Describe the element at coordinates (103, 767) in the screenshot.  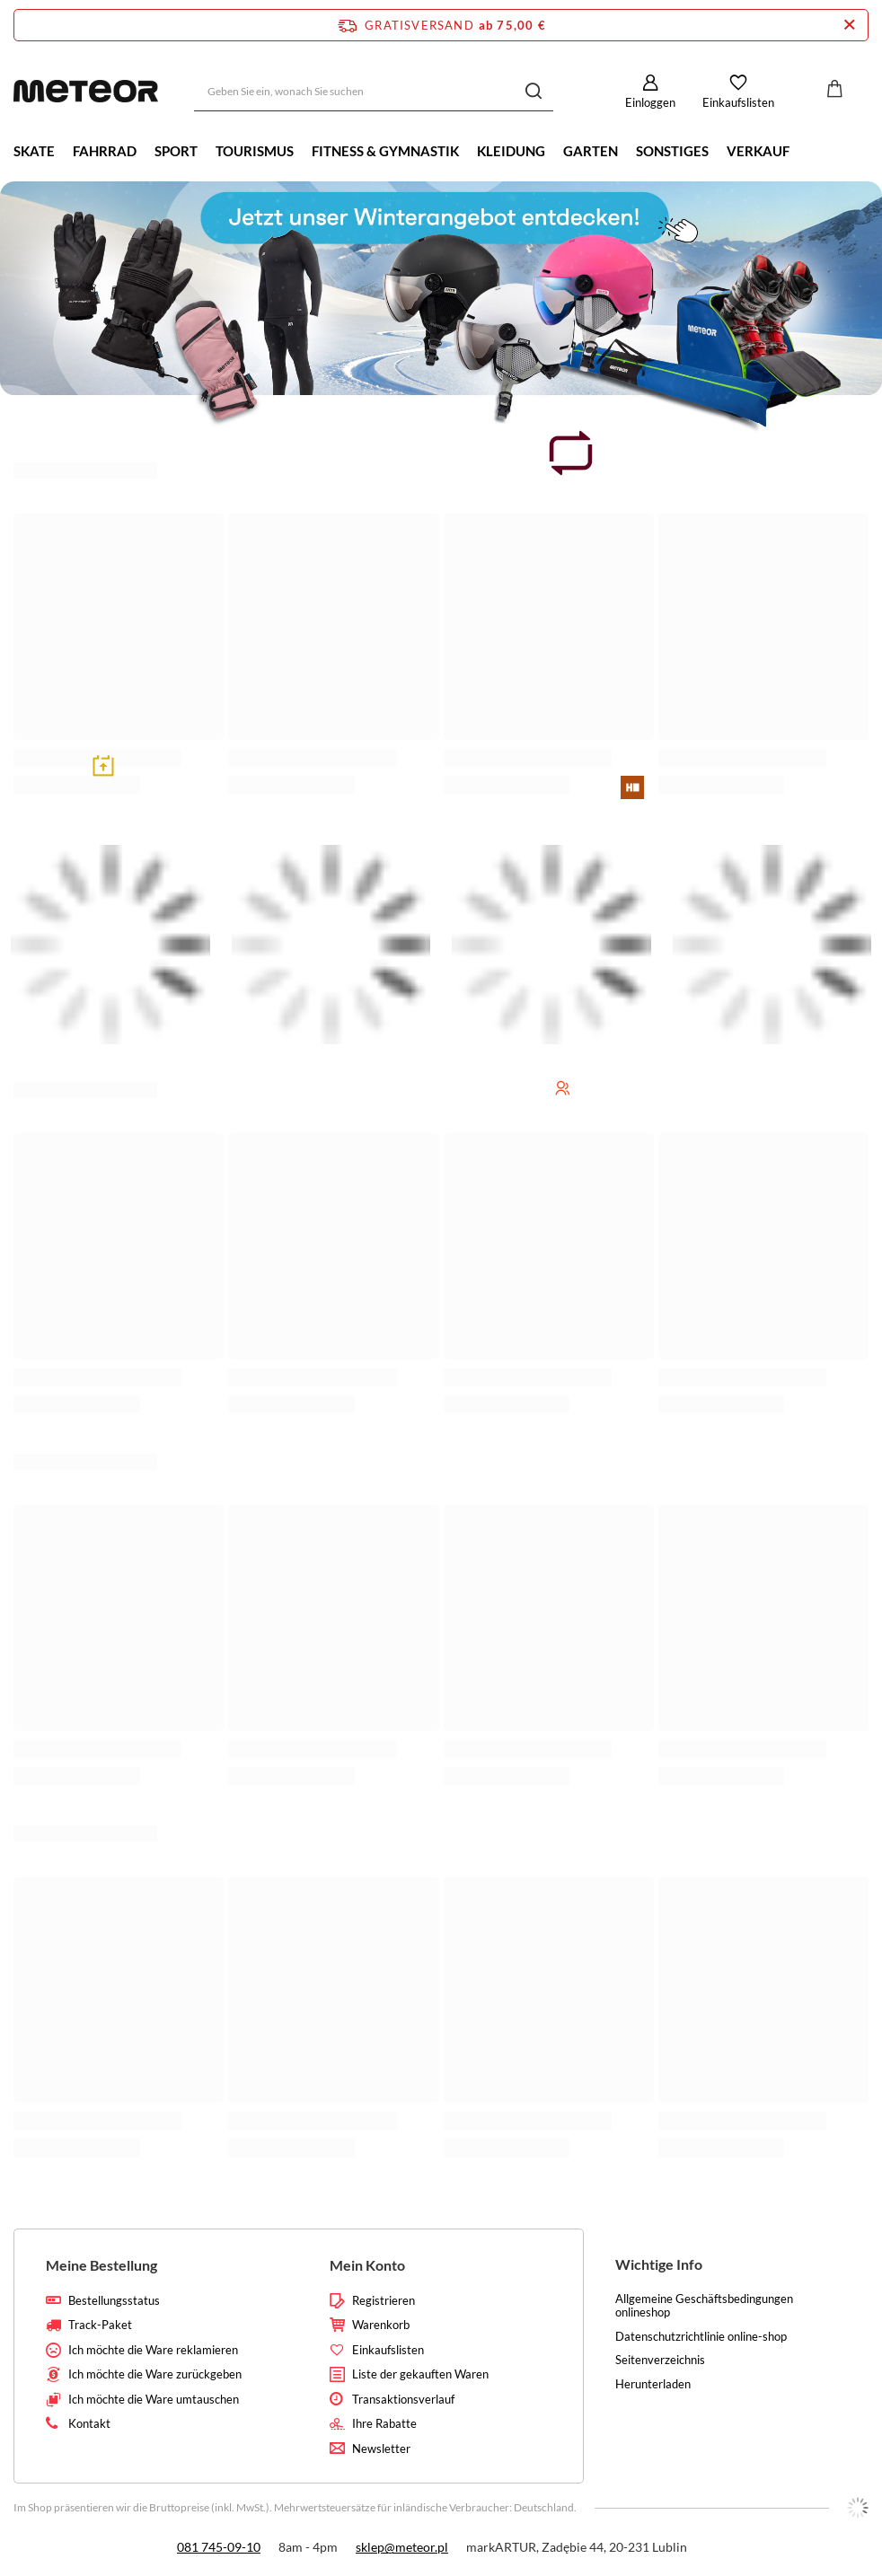
I see `upload image to gallery` at that location.